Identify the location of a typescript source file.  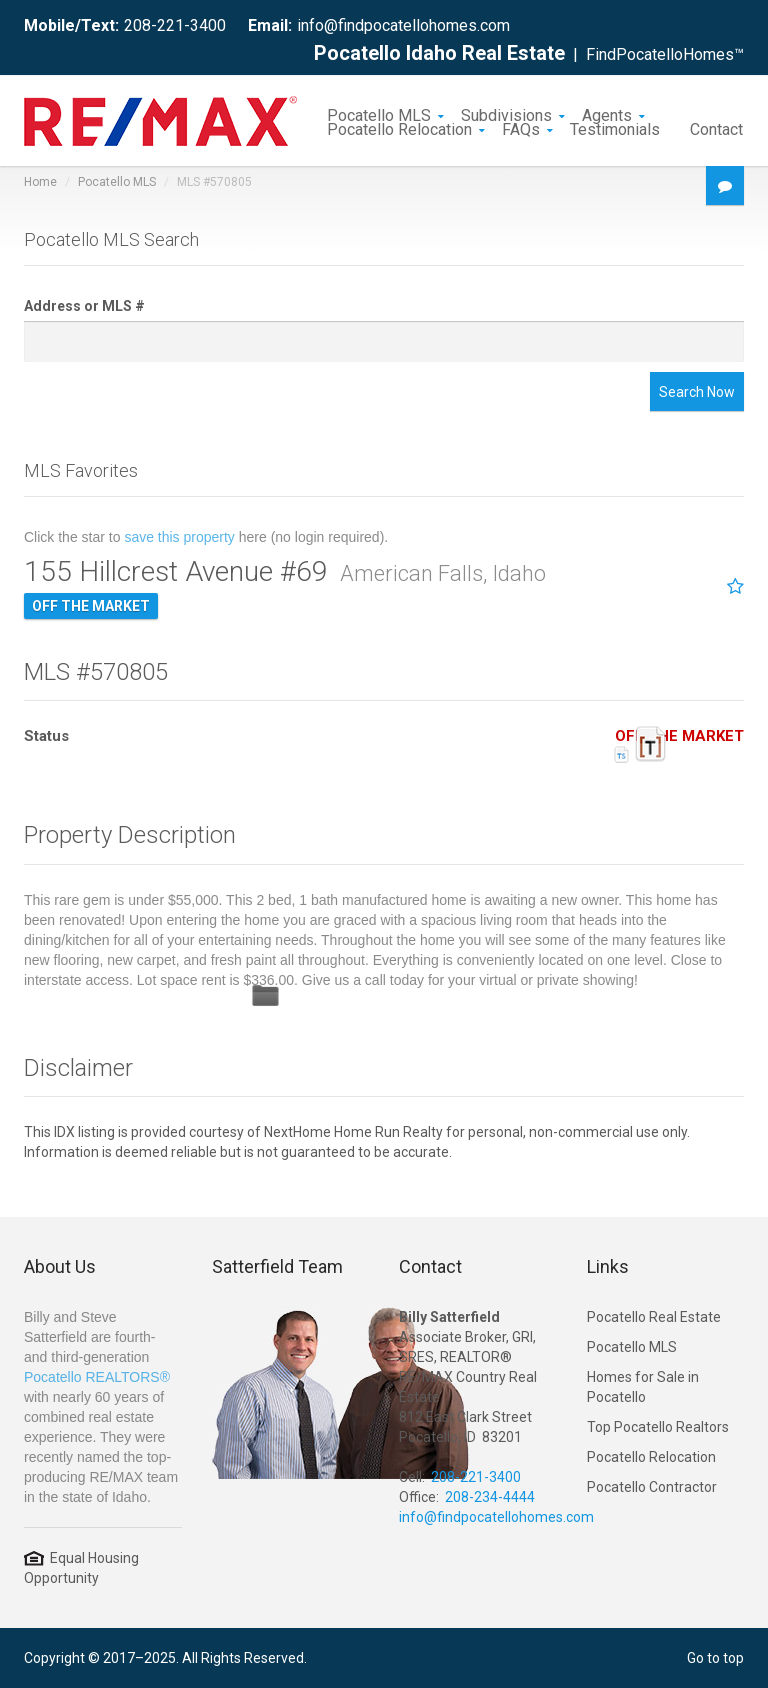
(621, 754).